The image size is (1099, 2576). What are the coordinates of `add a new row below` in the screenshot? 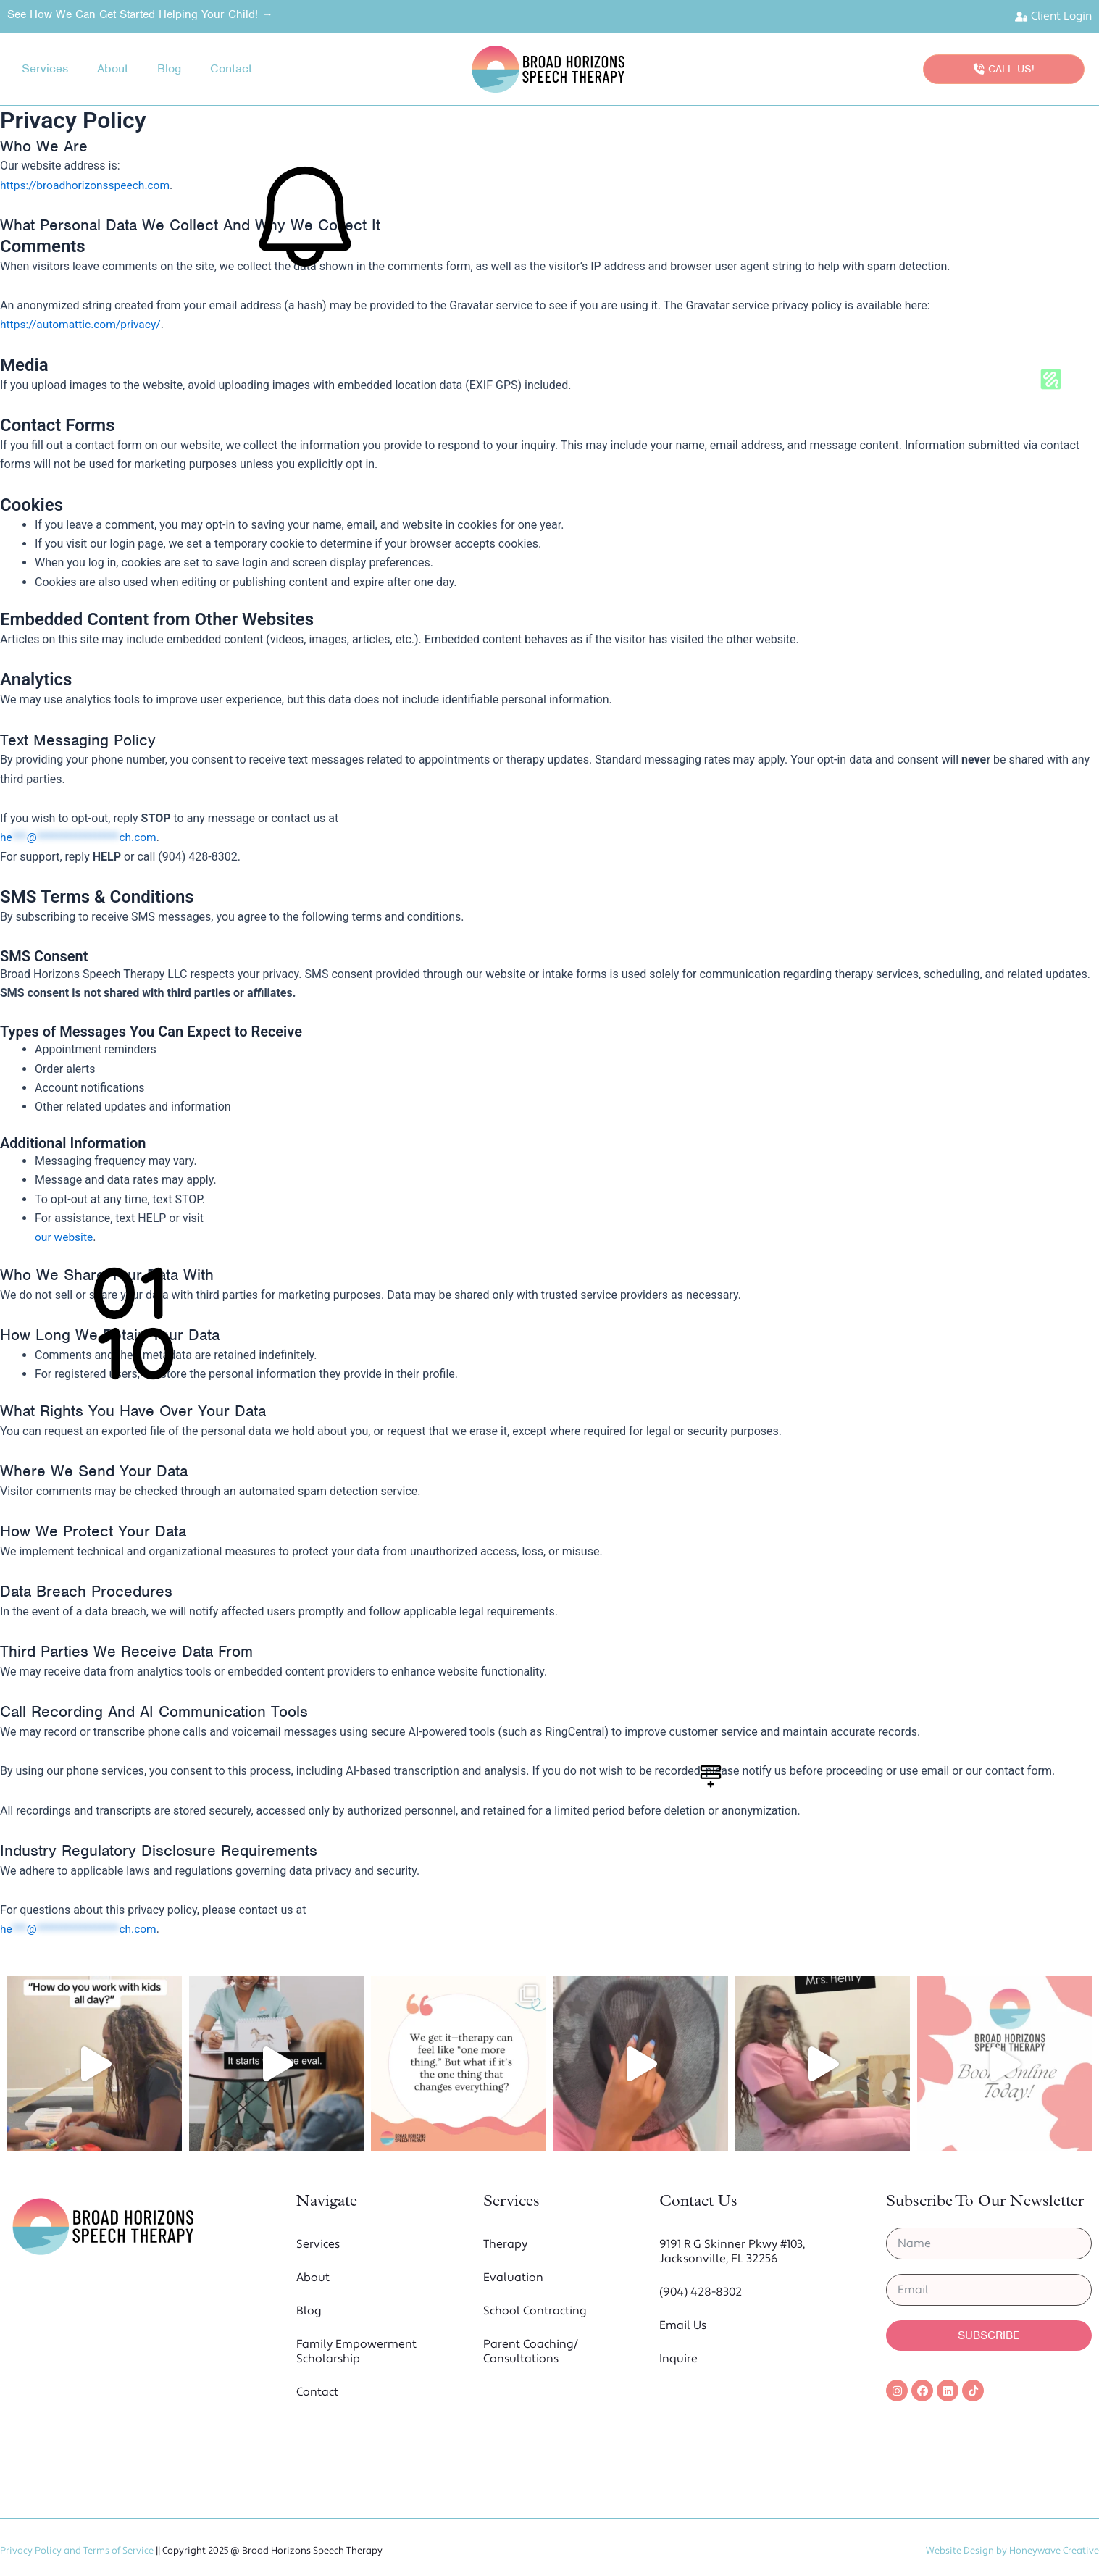 It's located at (711, 1775).